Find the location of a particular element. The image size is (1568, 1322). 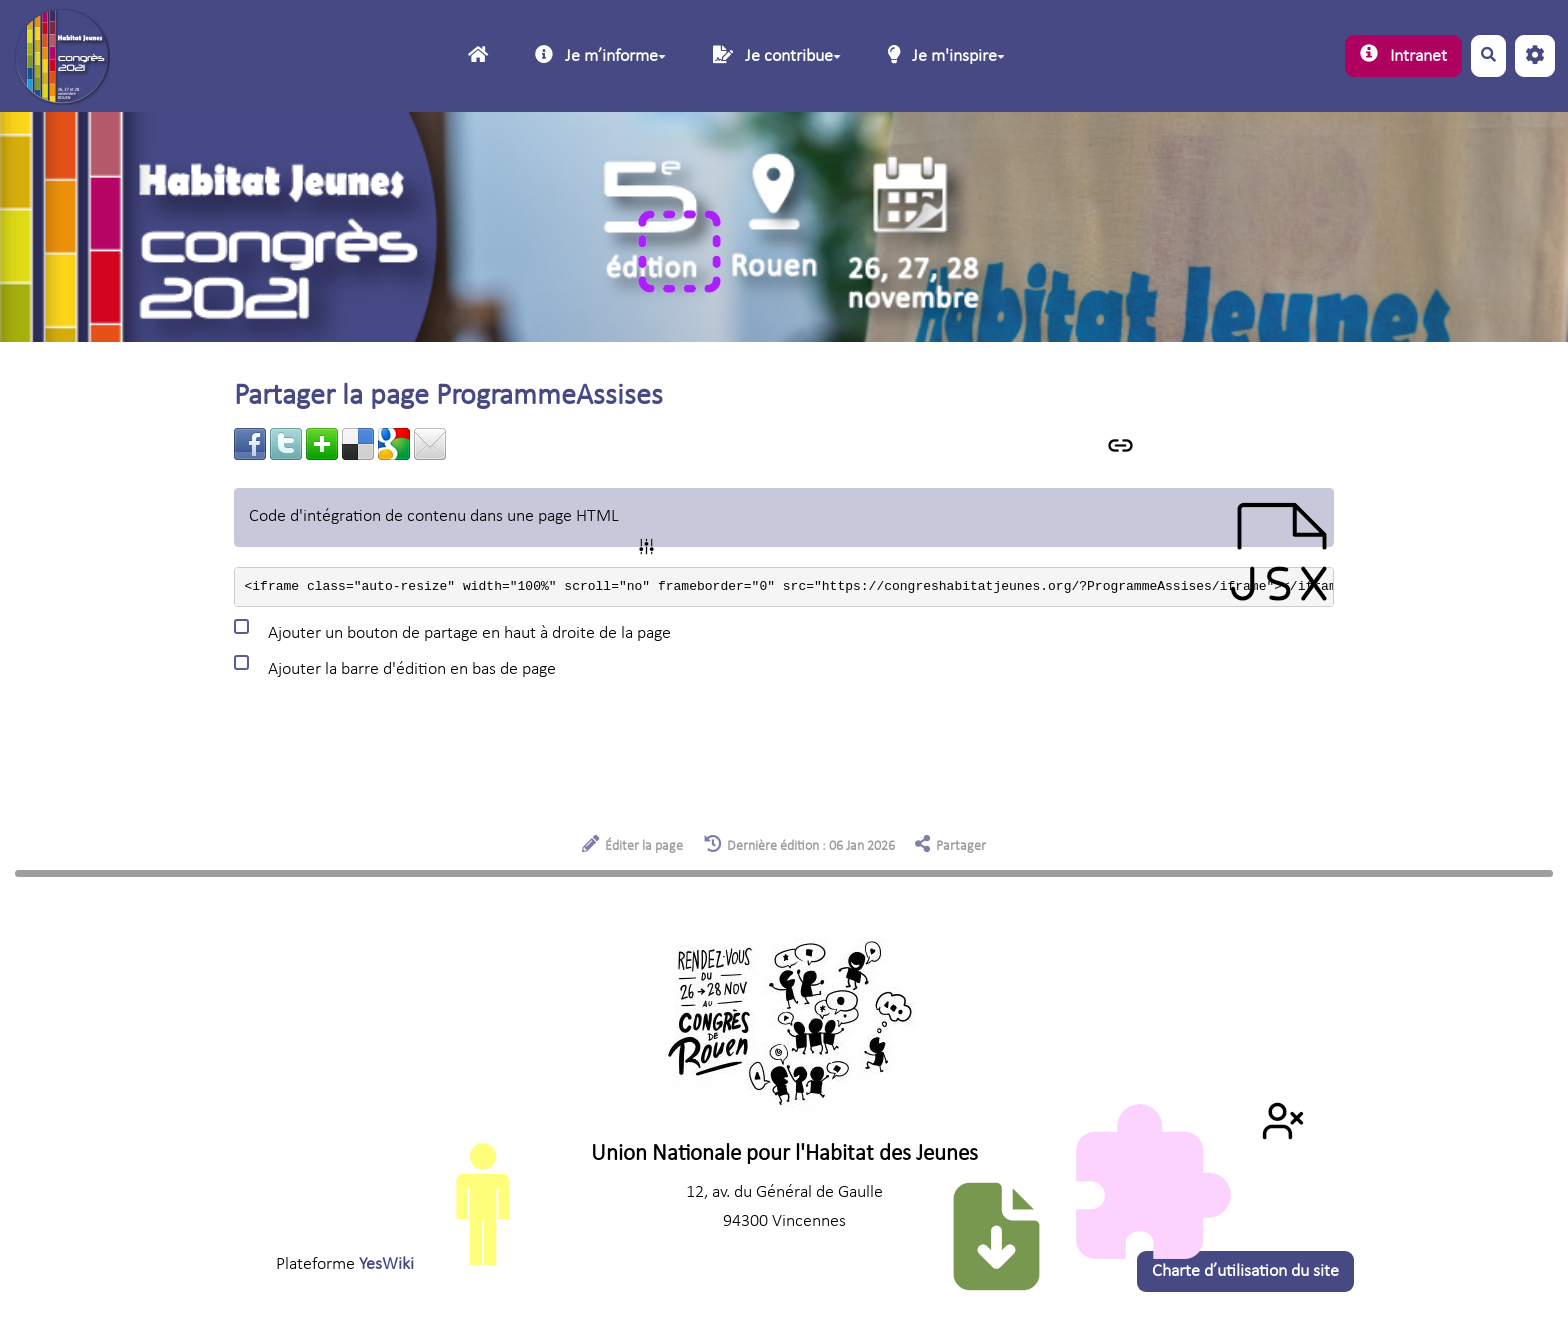

copy or share a link is located at coordinates (1120, 445).